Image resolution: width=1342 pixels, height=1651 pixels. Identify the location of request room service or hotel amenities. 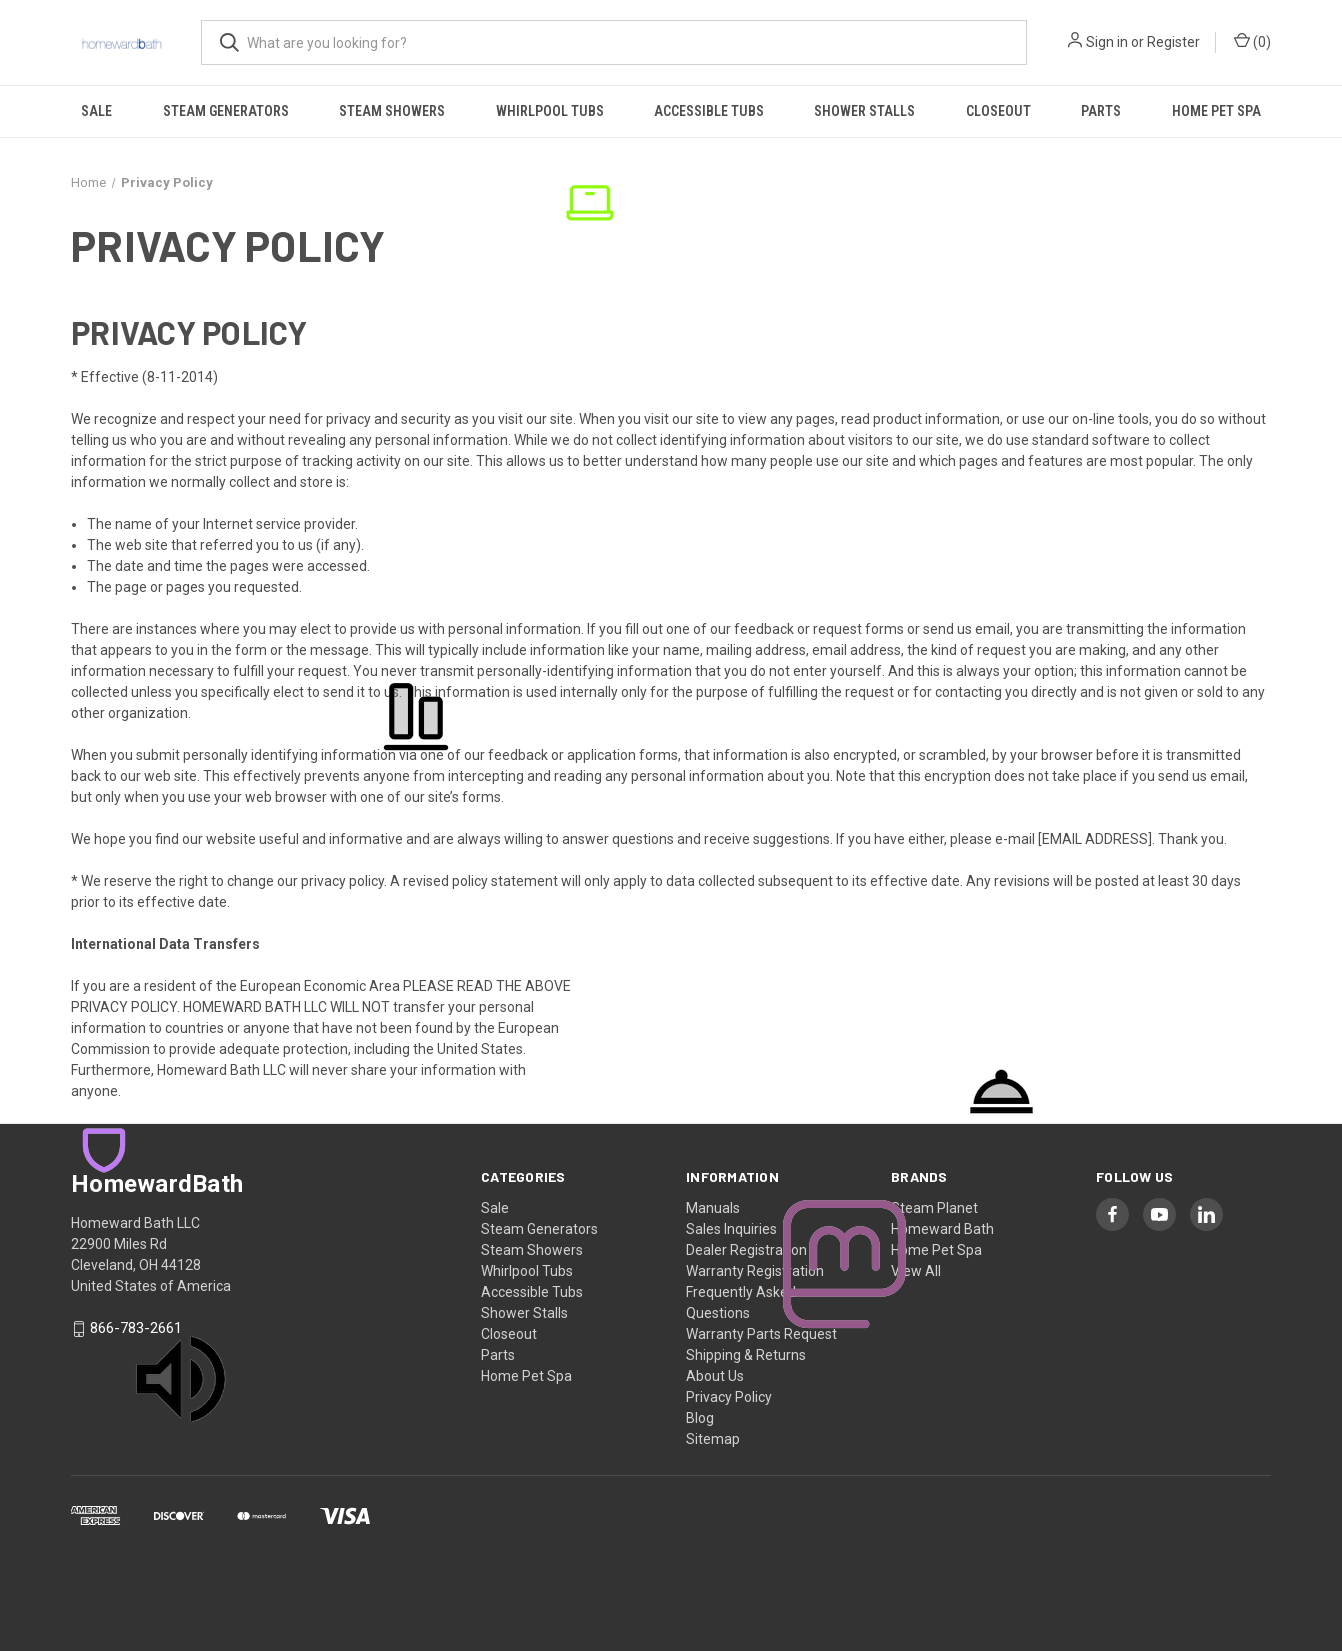
(1001, 1091).